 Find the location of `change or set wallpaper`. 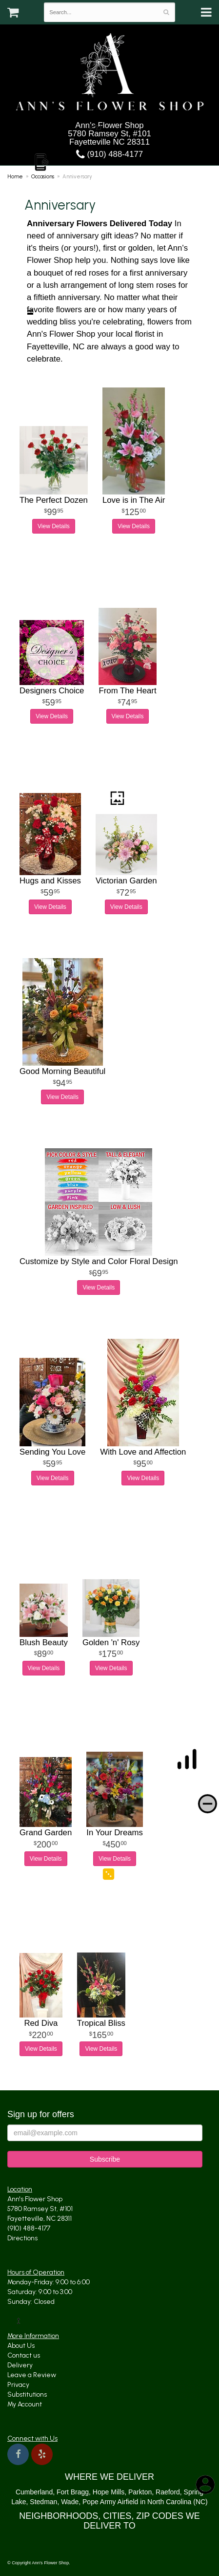

change or set wallpaper is located at coordinates (117, 798).